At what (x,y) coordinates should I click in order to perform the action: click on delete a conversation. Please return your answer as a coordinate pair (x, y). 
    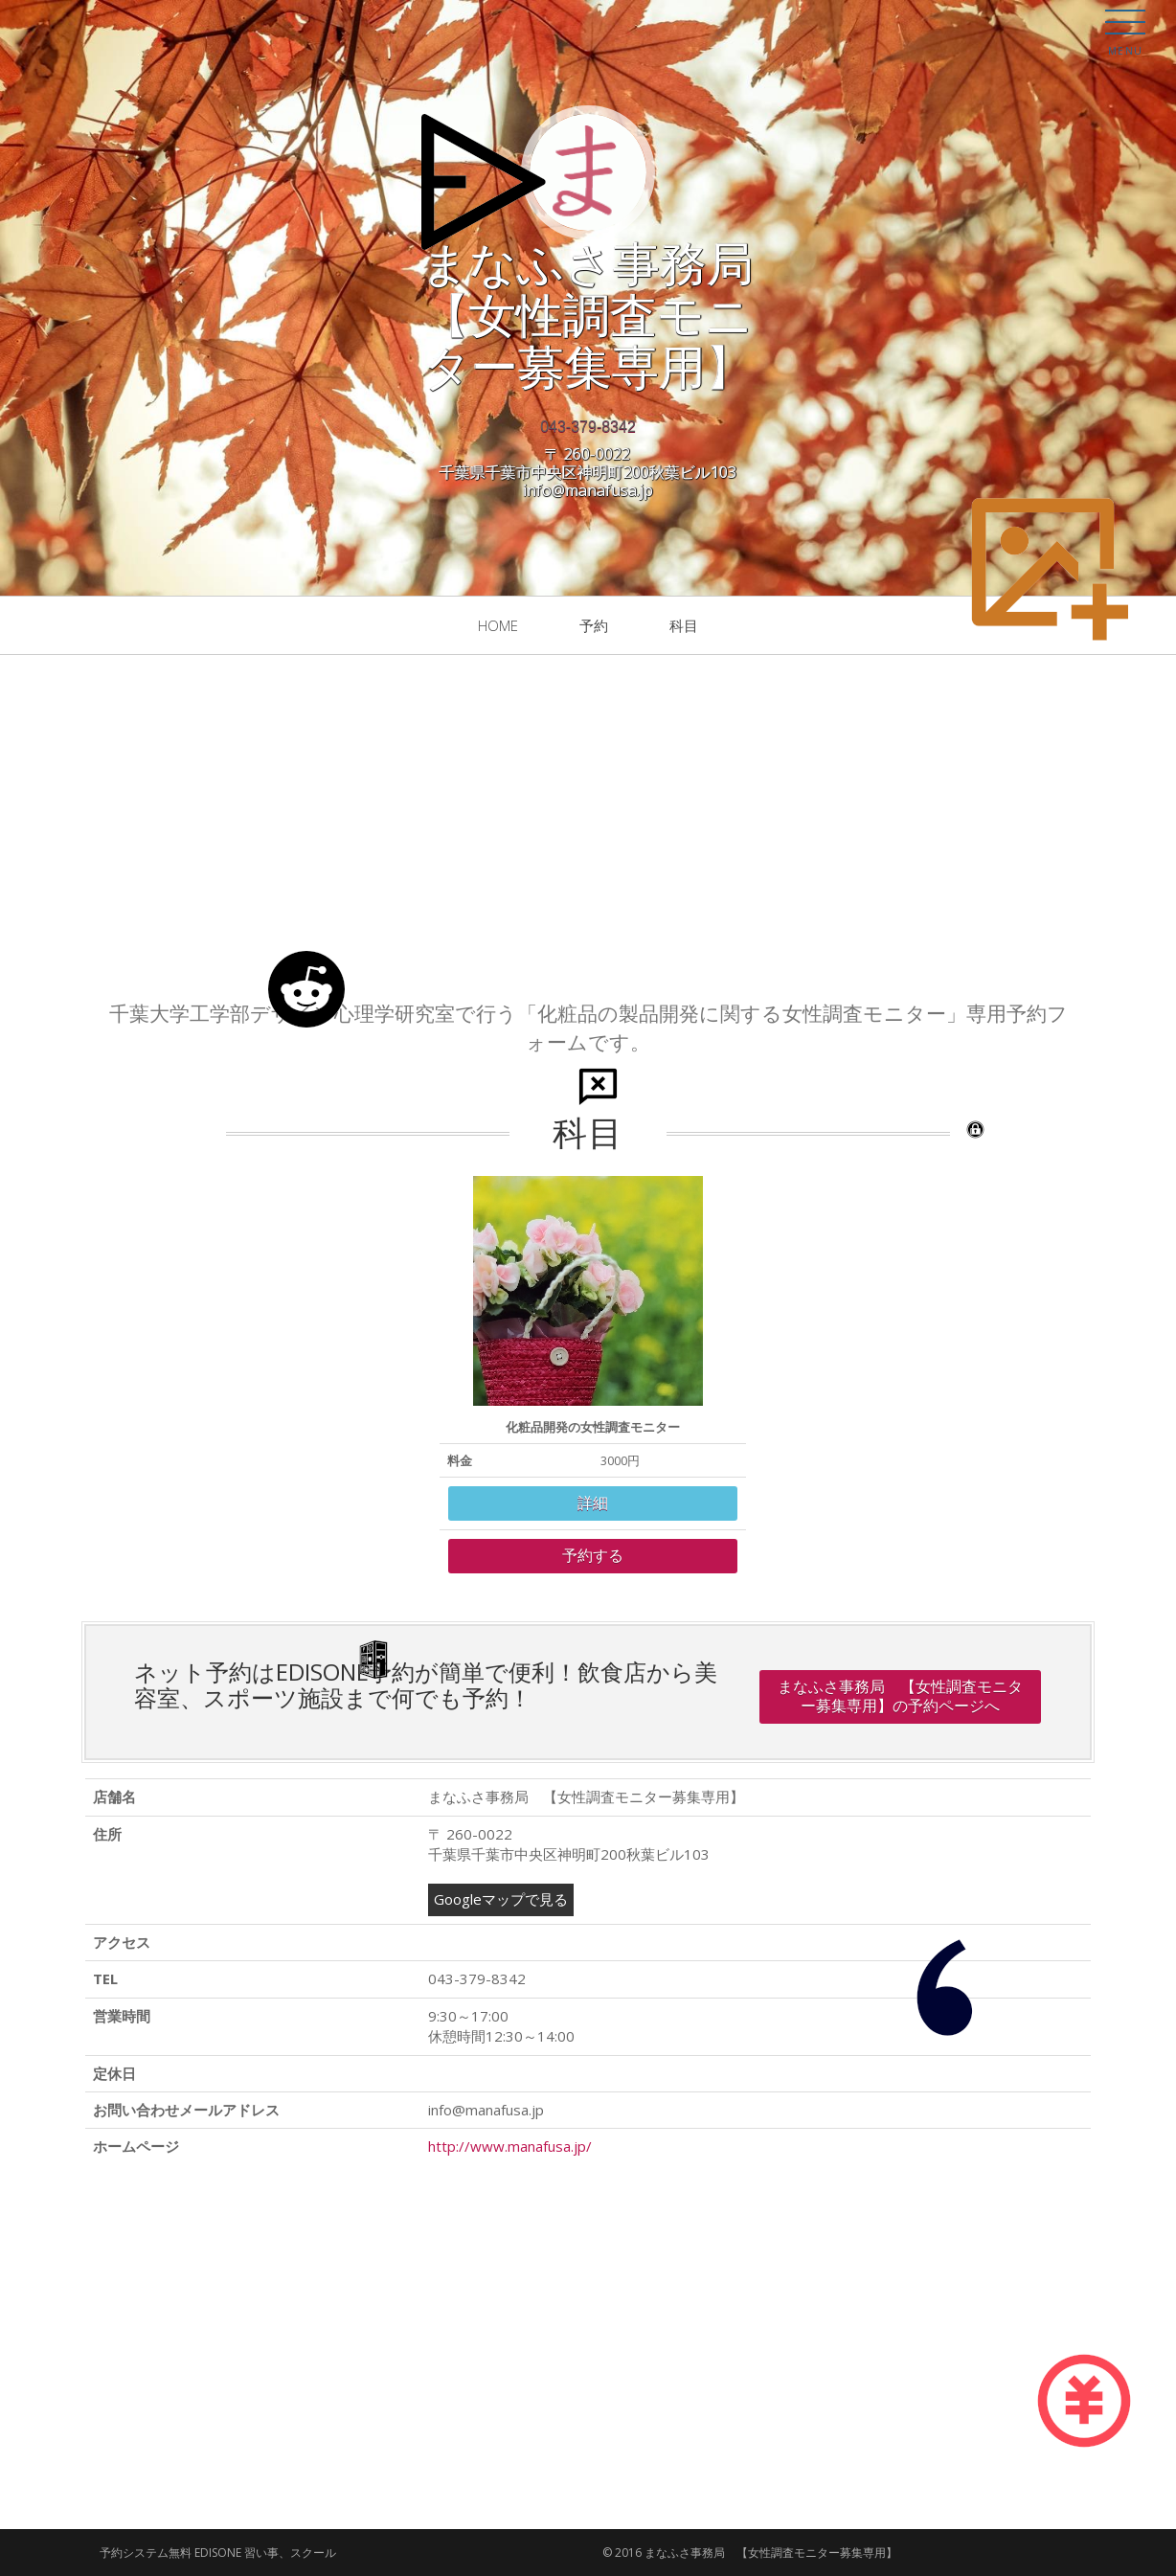
    Looking at the image, I should click on (598, 1085).